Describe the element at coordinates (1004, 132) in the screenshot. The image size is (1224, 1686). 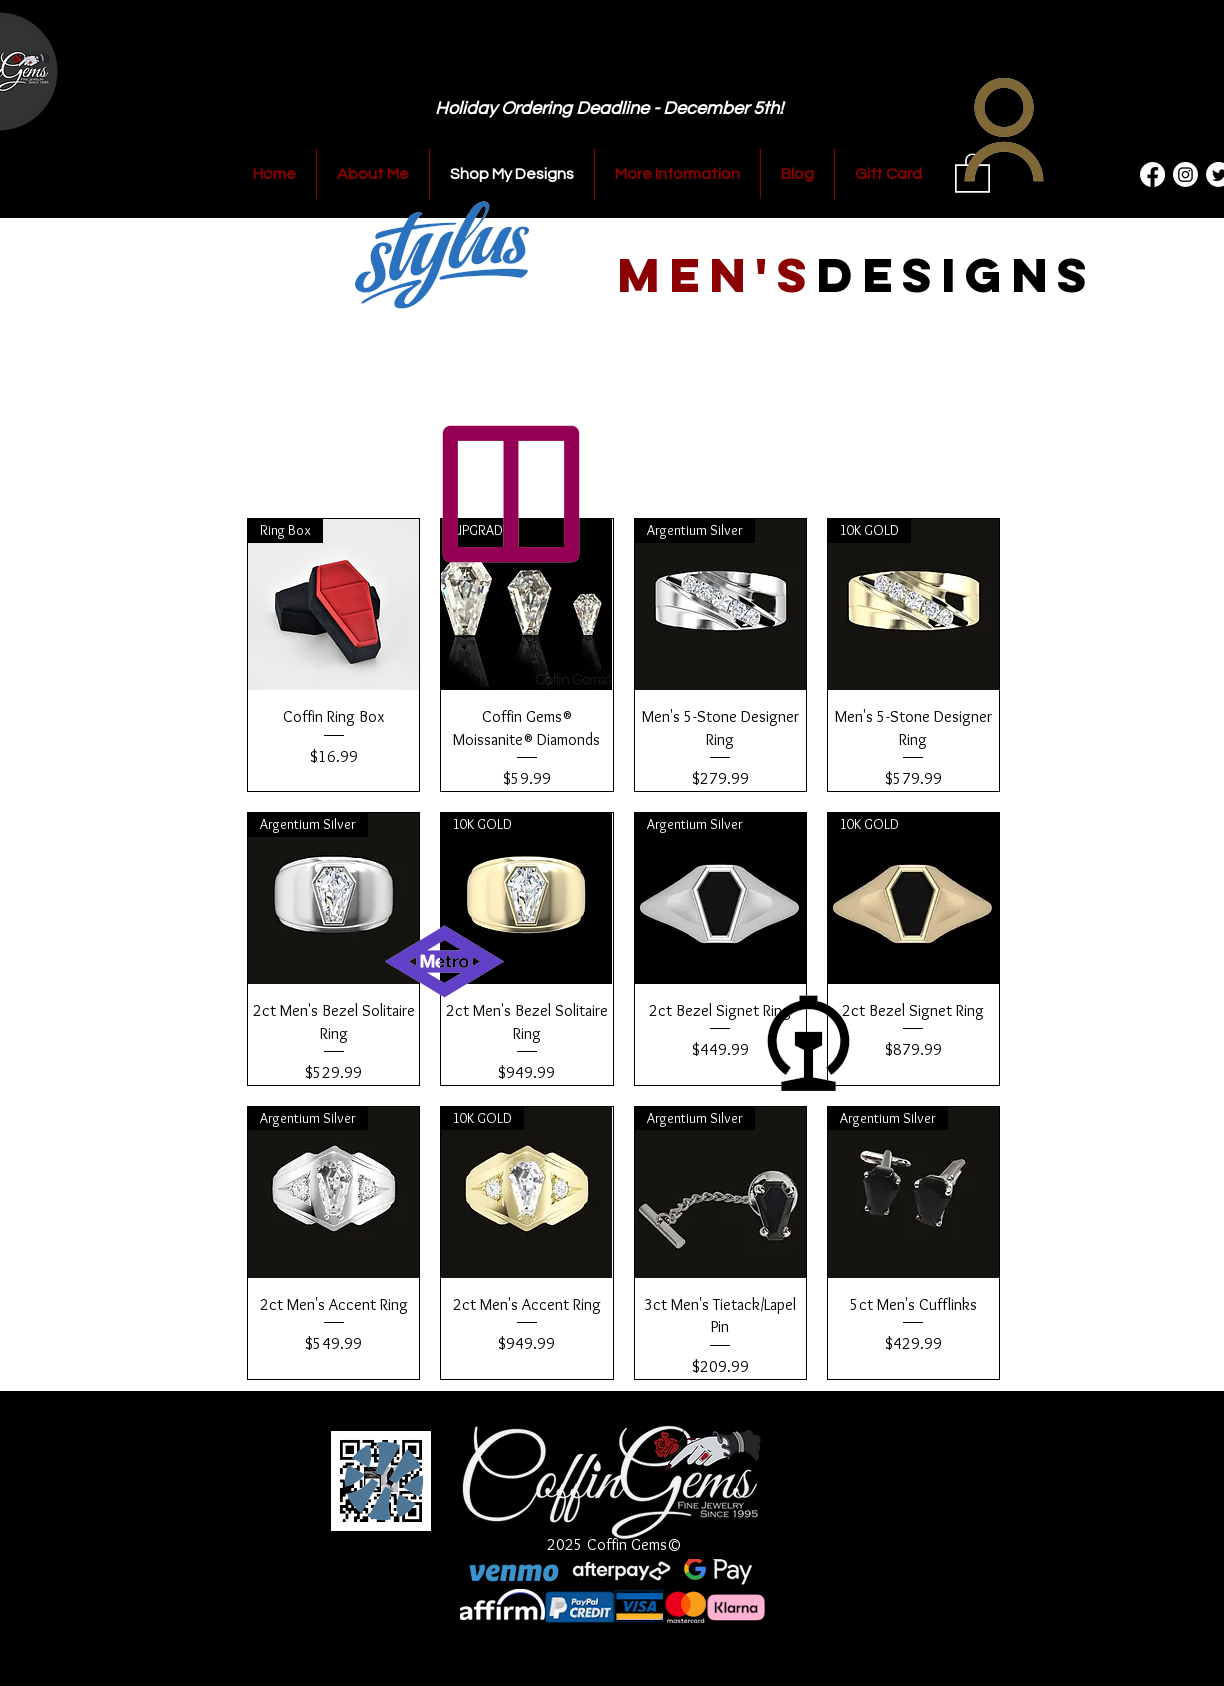
I see `view your profile` at that location.